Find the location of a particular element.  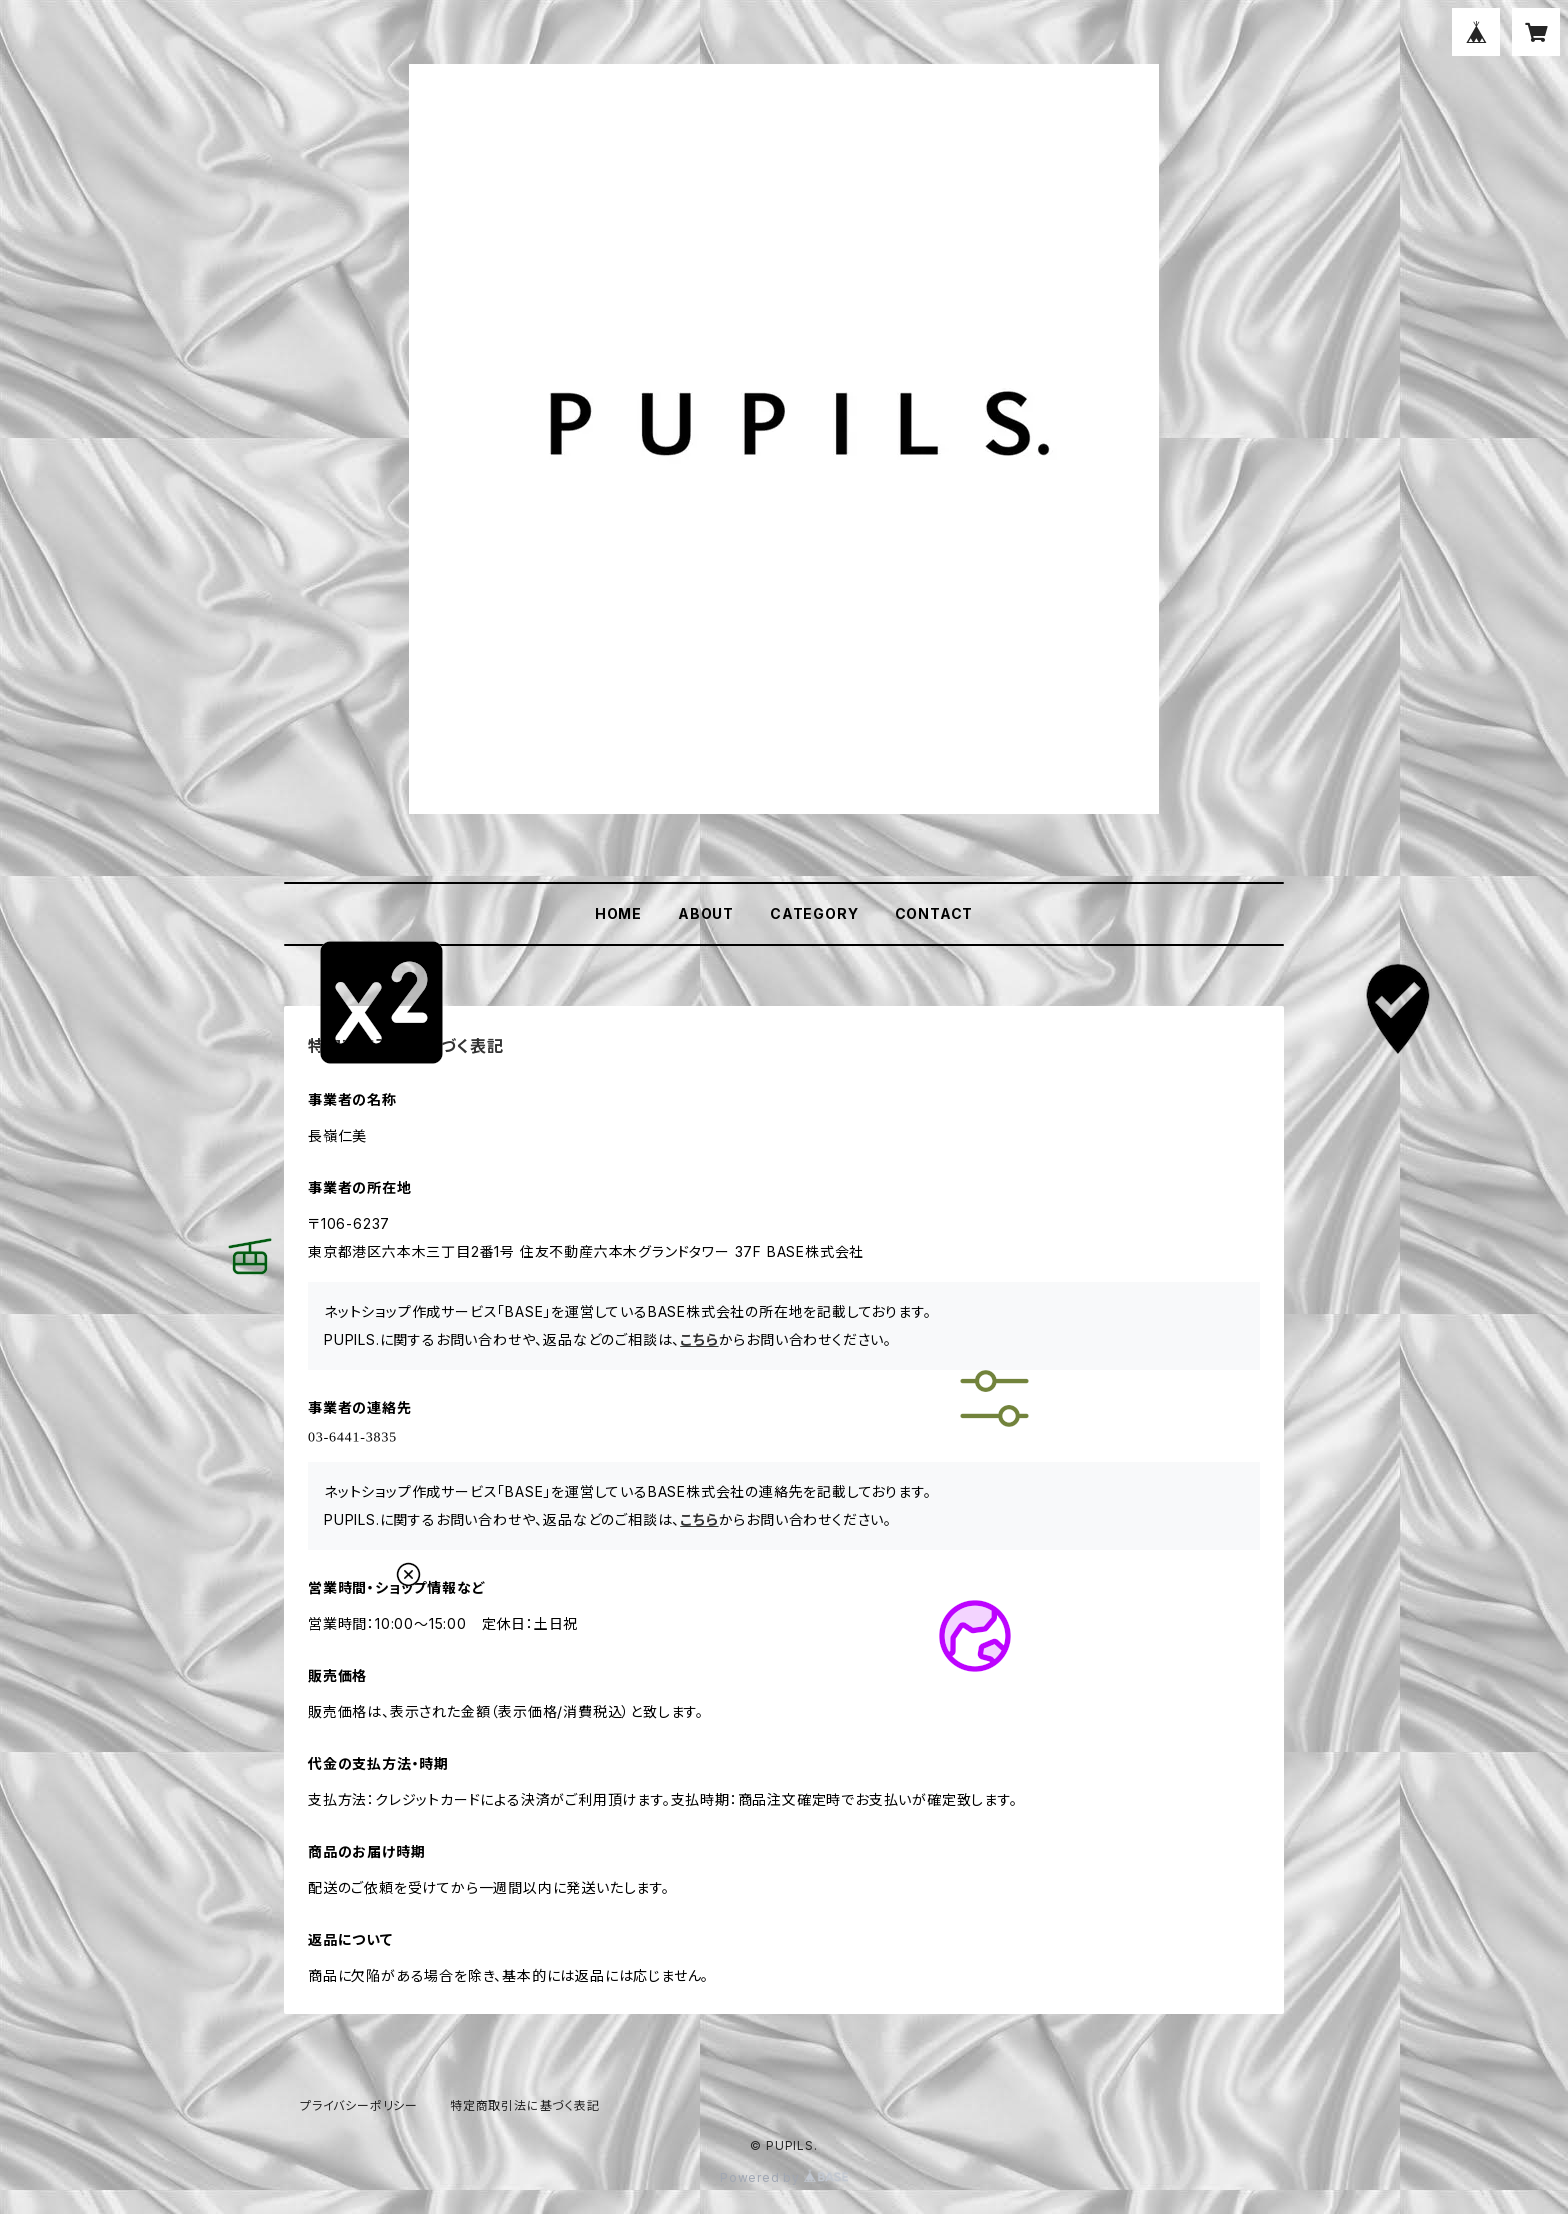

confirm or select a location is located at coordinates (1398, 1009).